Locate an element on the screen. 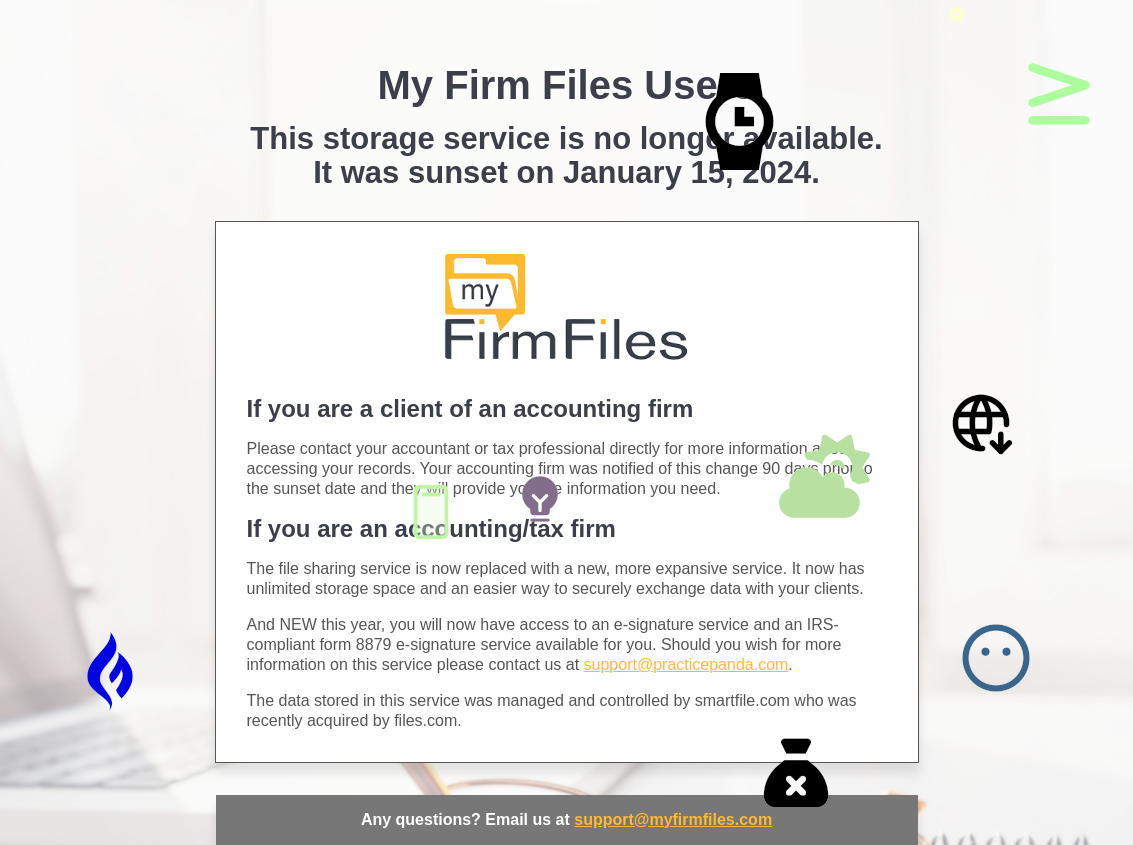 The height and width of the screenshot is (845, 1133). access tips or helpful suggestions is located at coordinates (540, 499).